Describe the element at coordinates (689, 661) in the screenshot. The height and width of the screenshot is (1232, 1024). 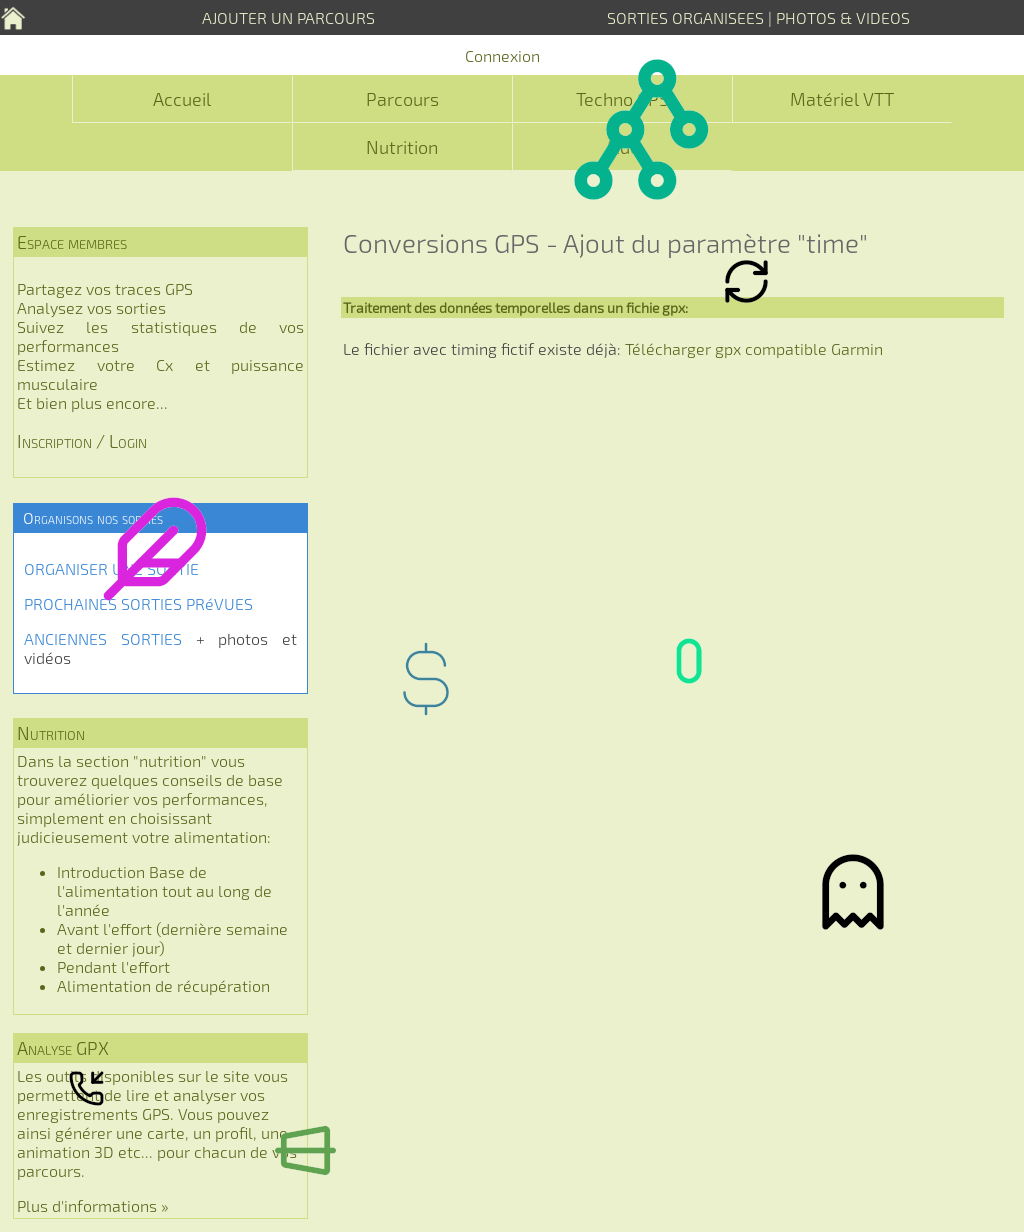
I see `indicates zero items or empty count` at that location.